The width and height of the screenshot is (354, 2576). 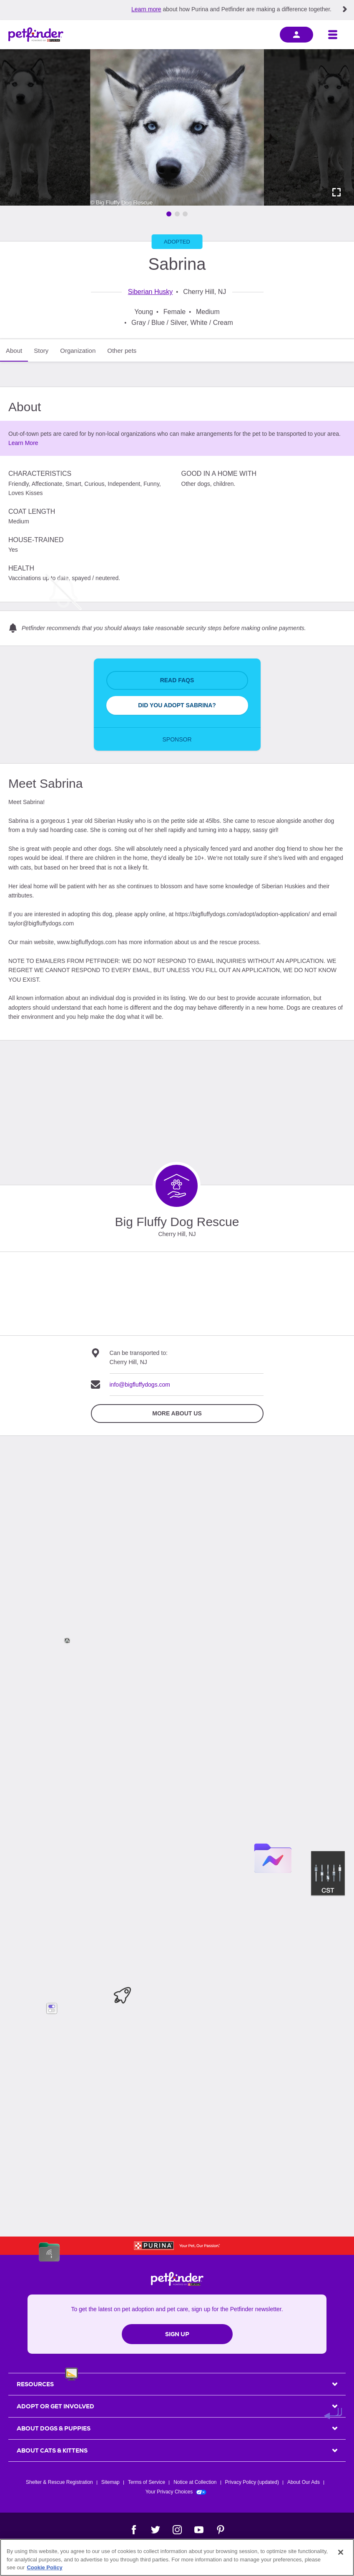 I want to click on access display settings, so click(x=71, y=2374).